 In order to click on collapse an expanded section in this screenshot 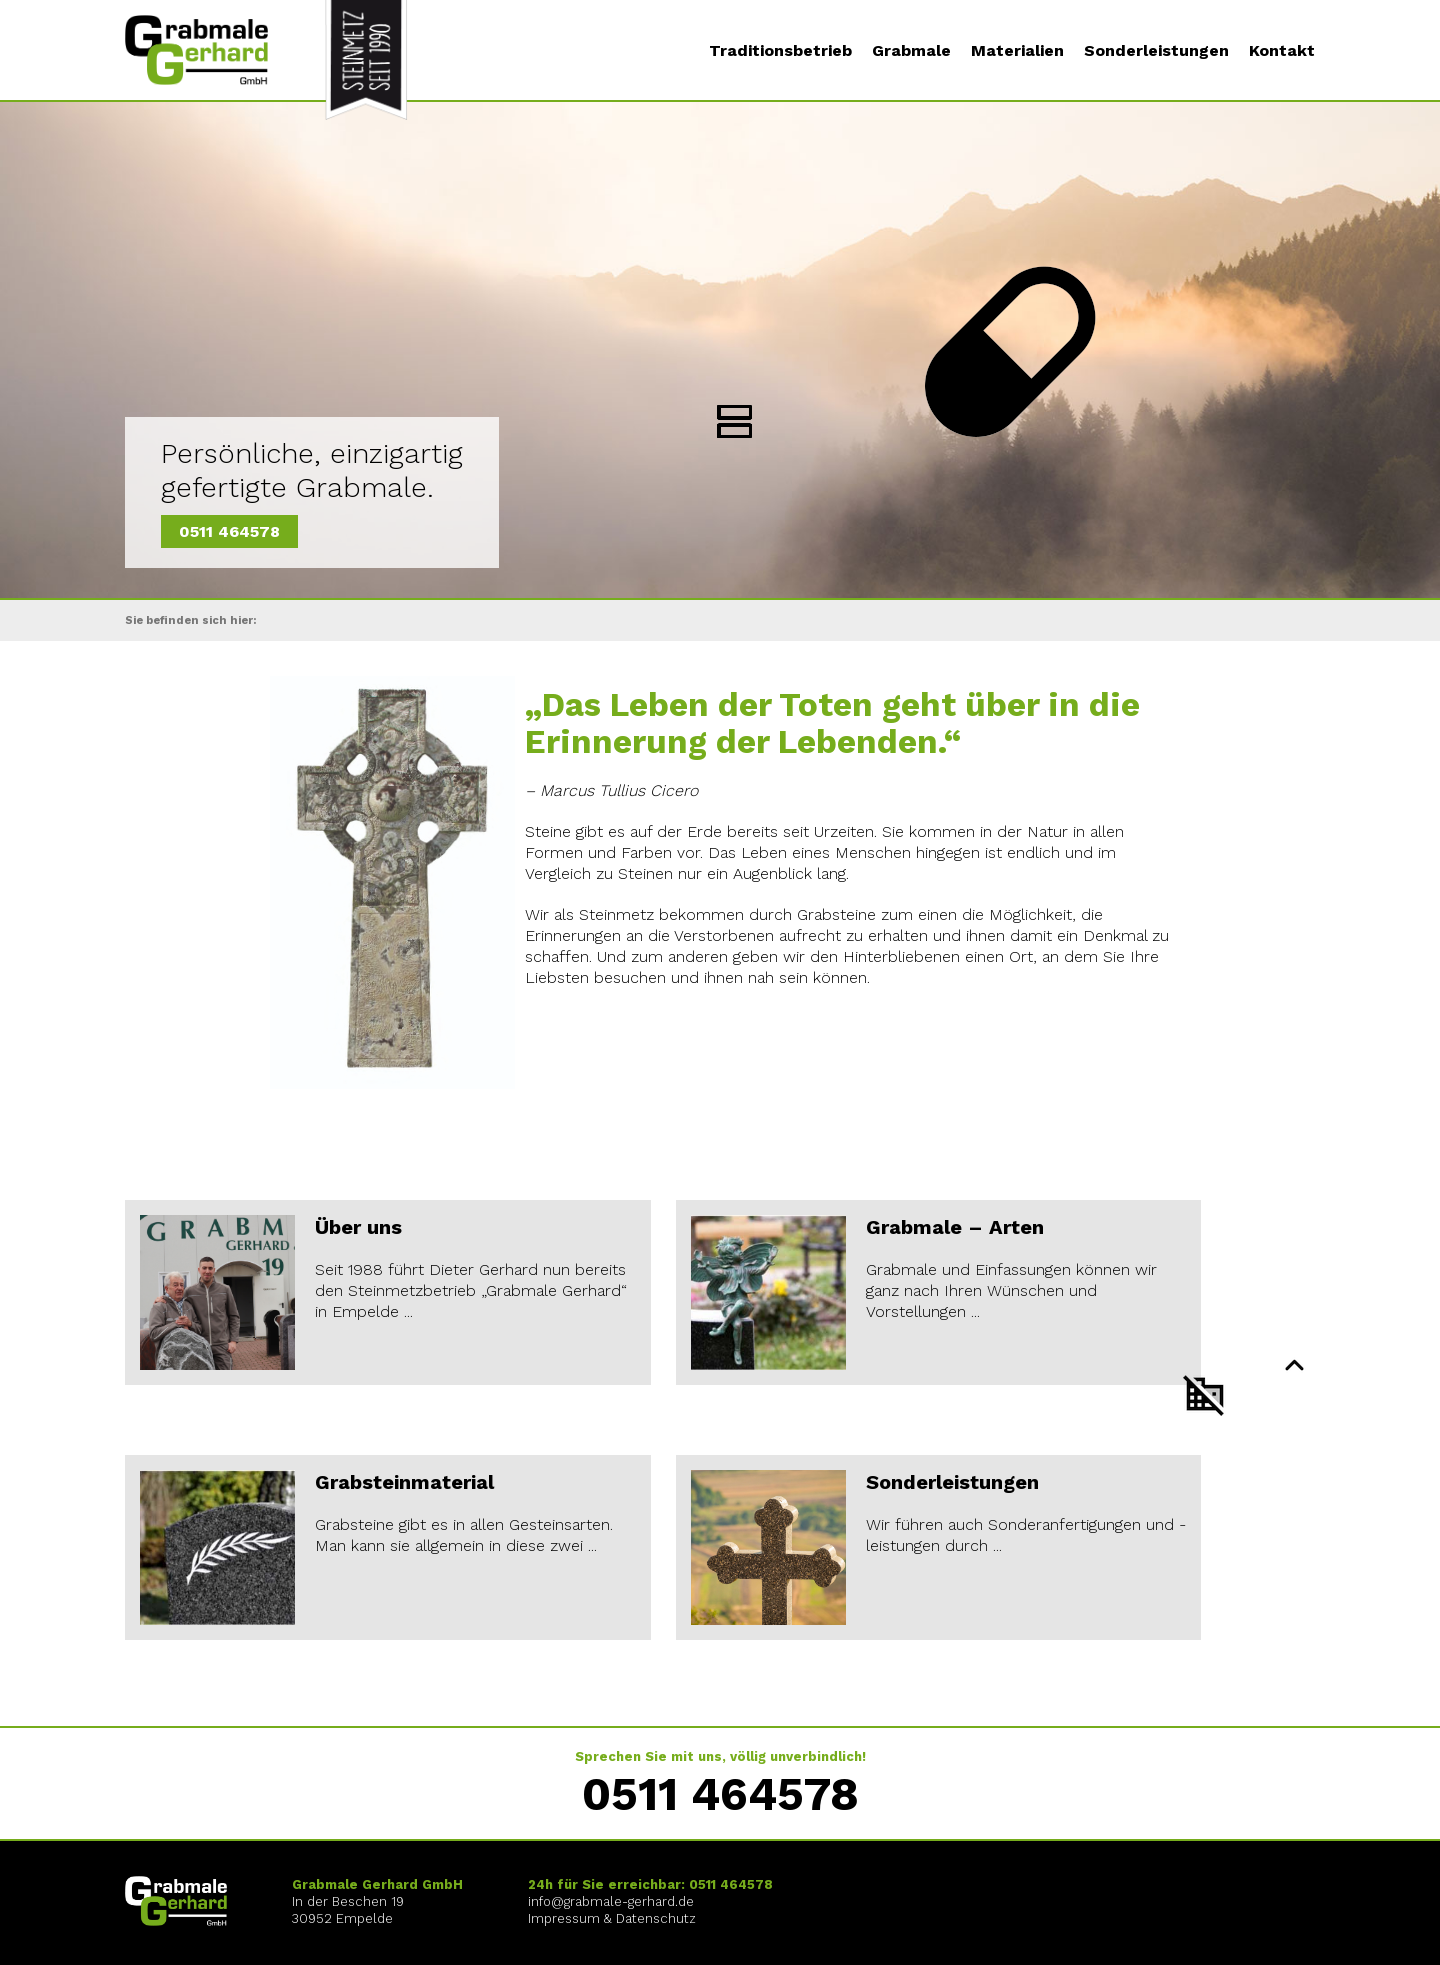, I will do `click(1294, 1365)`.